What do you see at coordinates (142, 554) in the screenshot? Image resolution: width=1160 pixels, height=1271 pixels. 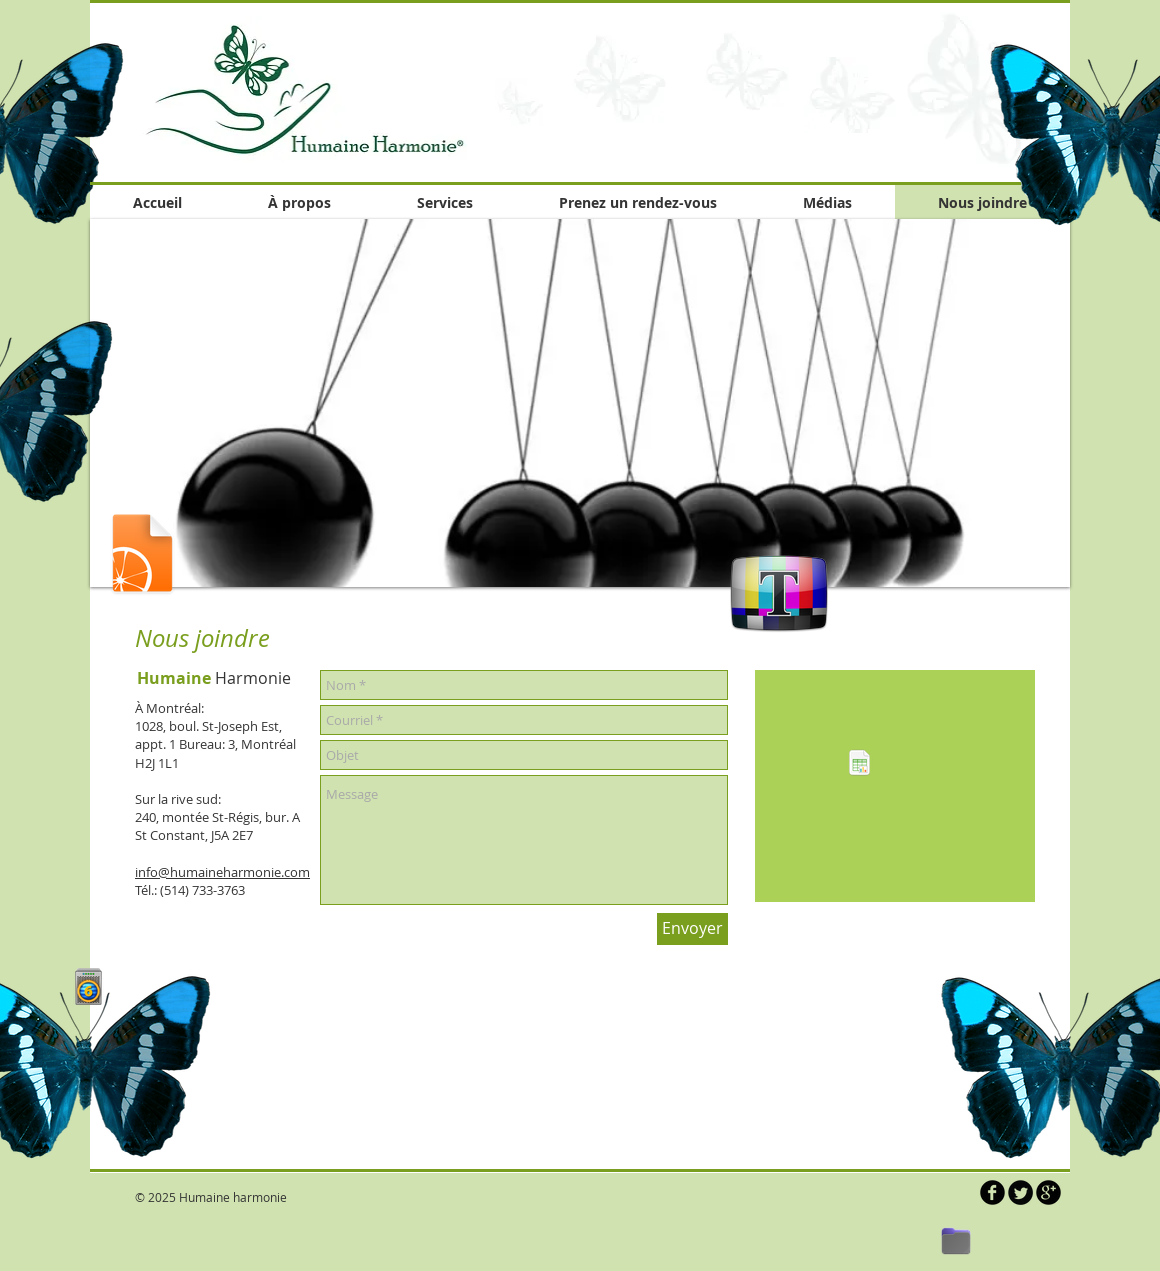 I see `a clementine music player file` at bounding box center [142, 554].